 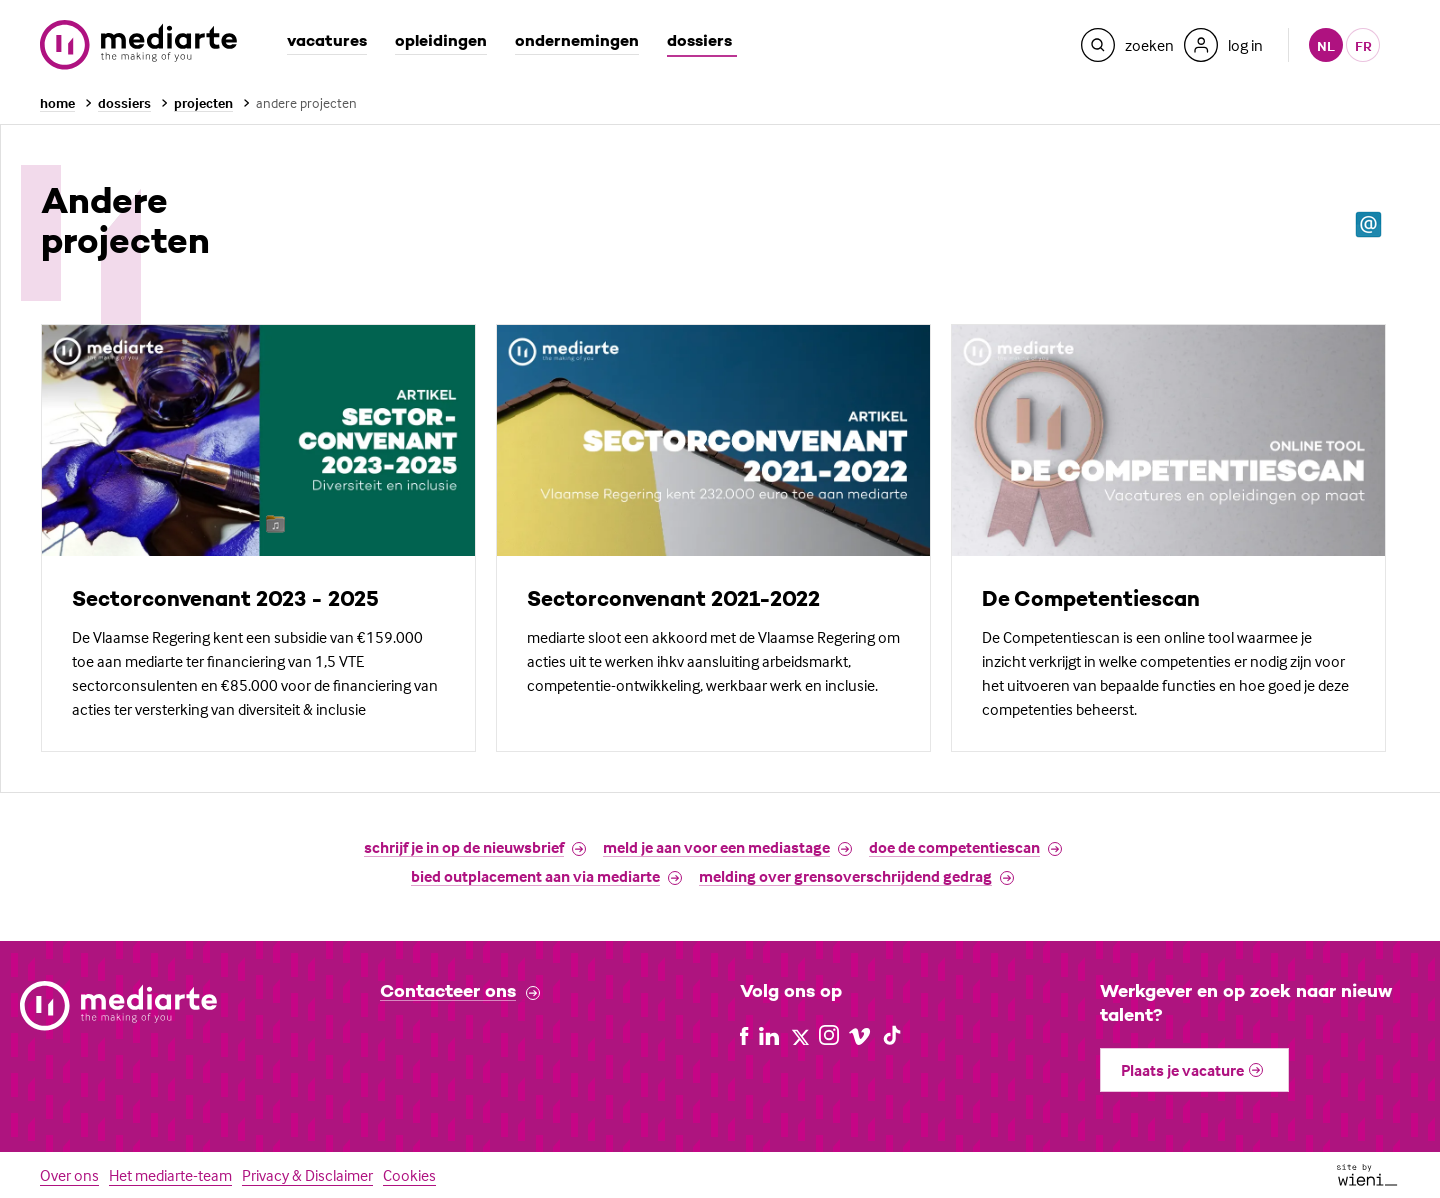 I want to click on access online accounts settings, so click(x=1368, y=224).